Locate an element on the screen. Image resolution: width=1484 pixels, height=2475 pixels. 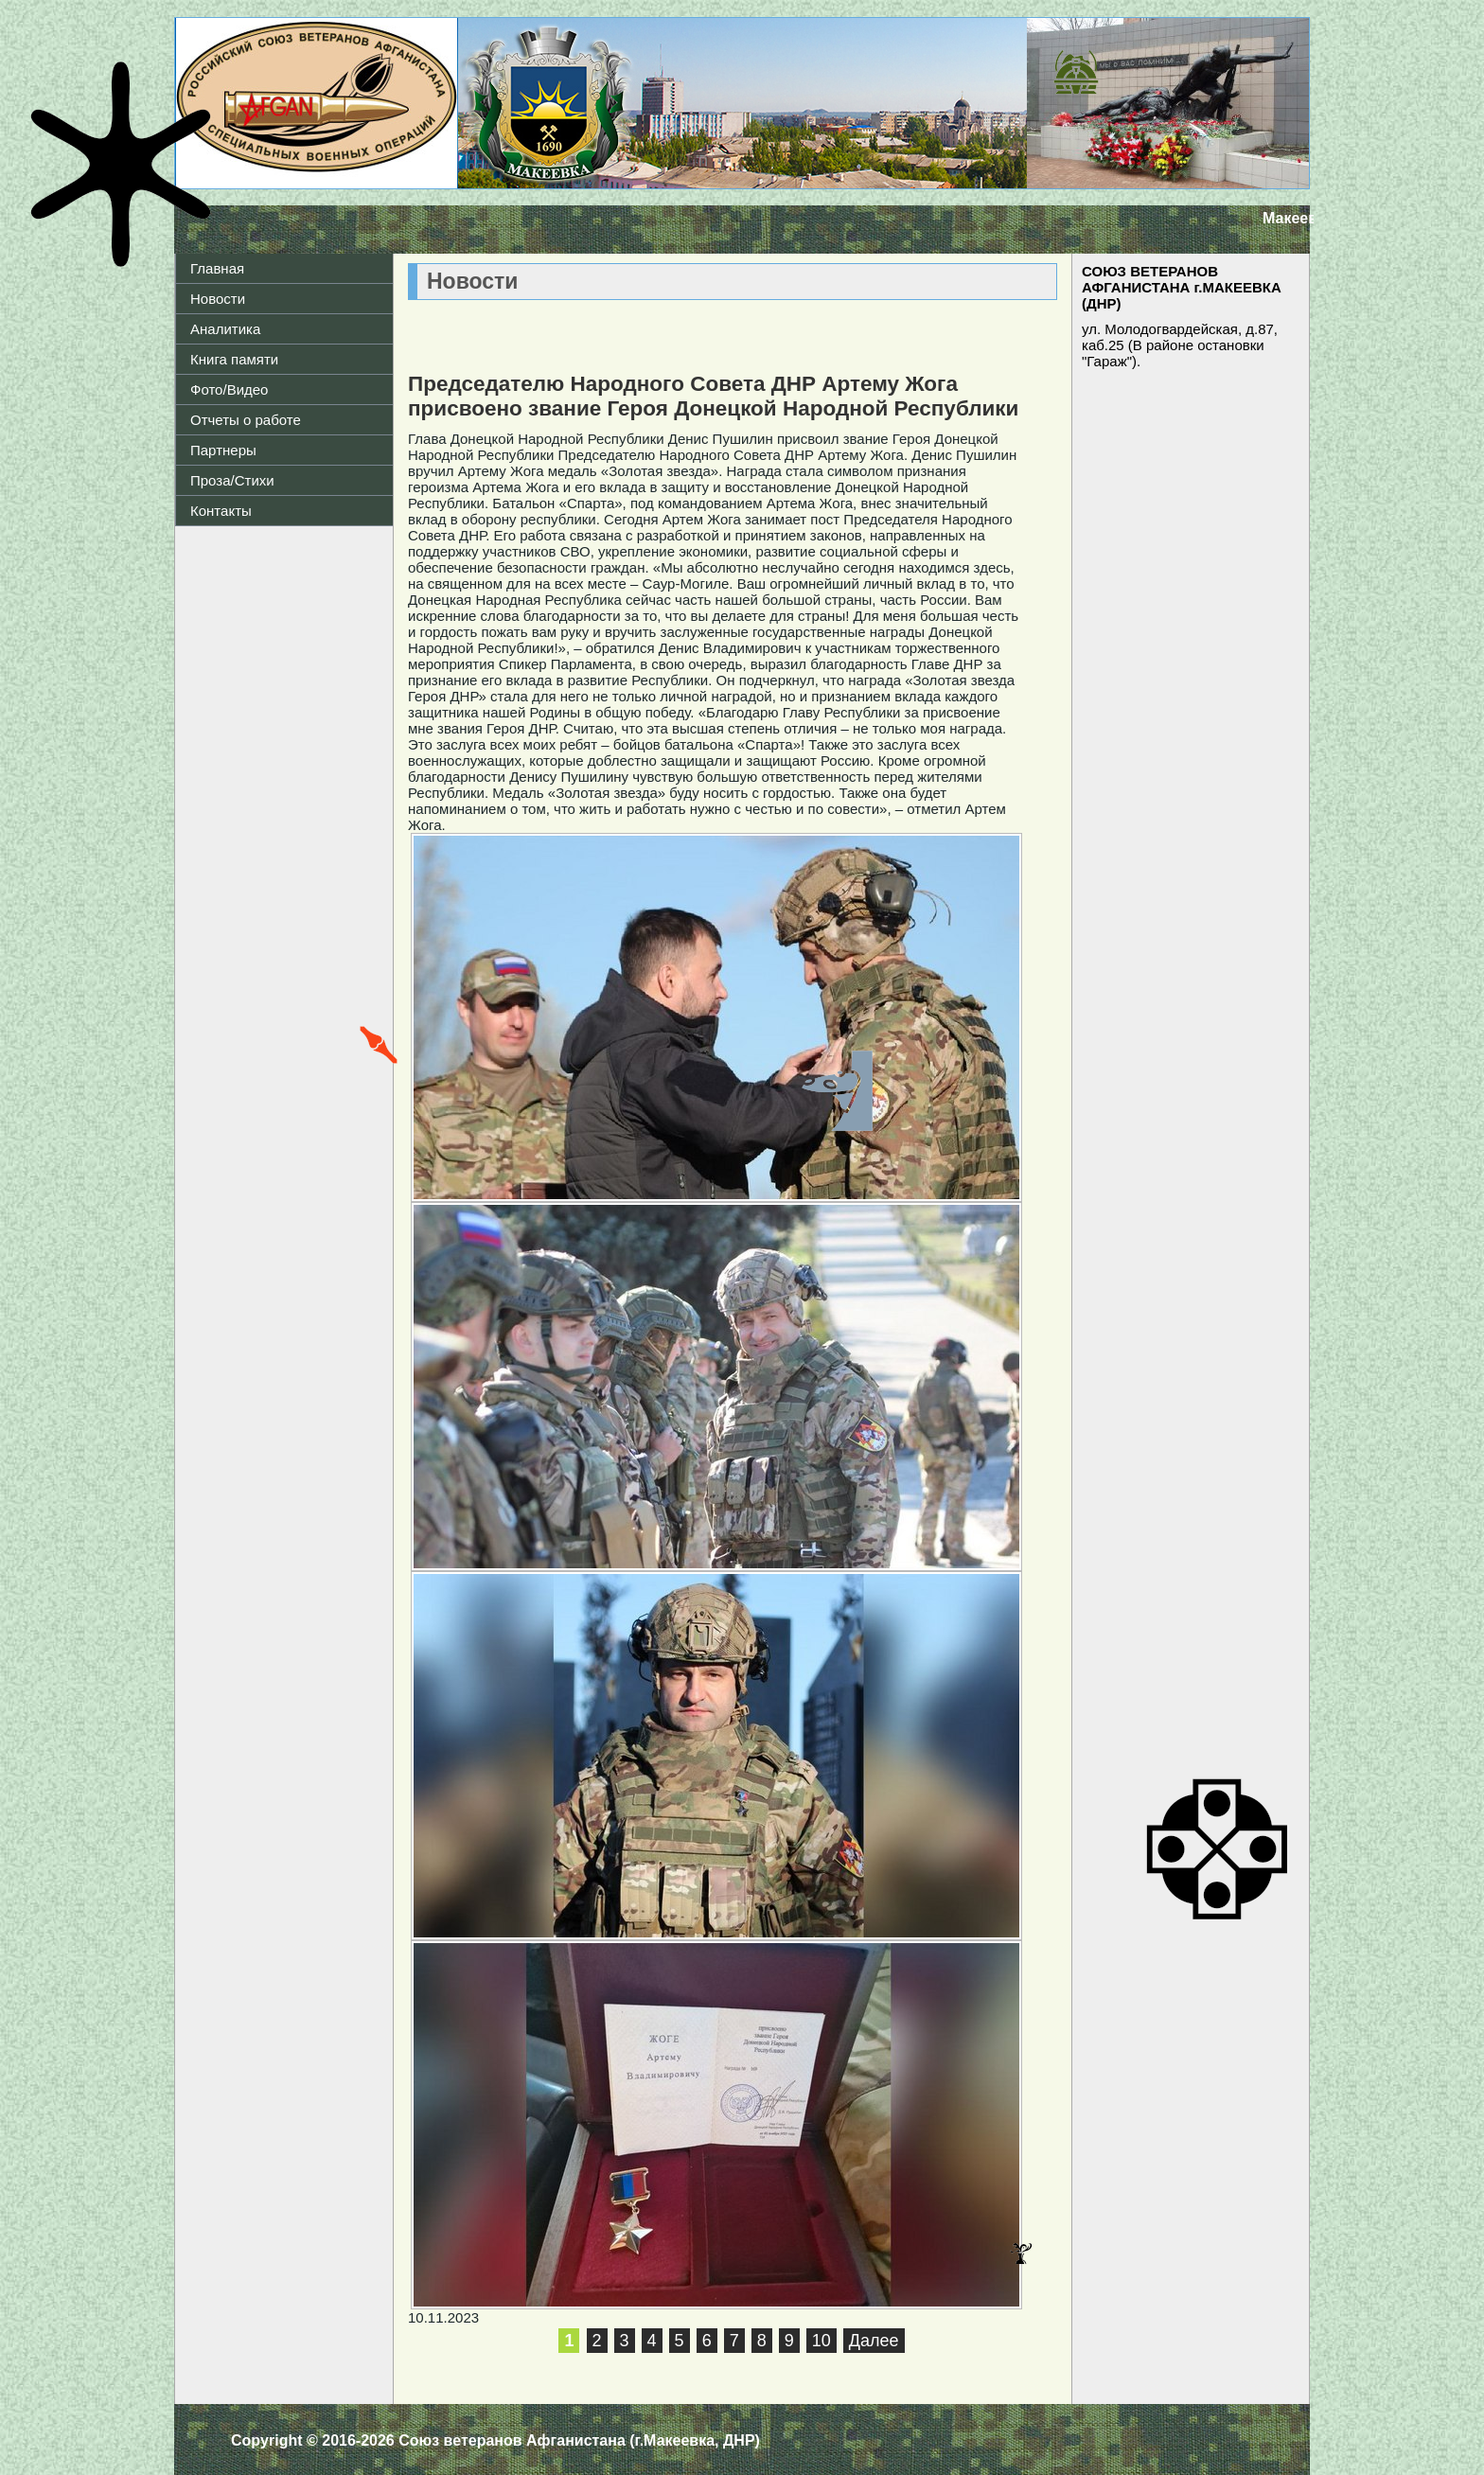
access game controller settings is located at coordinates (1216, 1848).